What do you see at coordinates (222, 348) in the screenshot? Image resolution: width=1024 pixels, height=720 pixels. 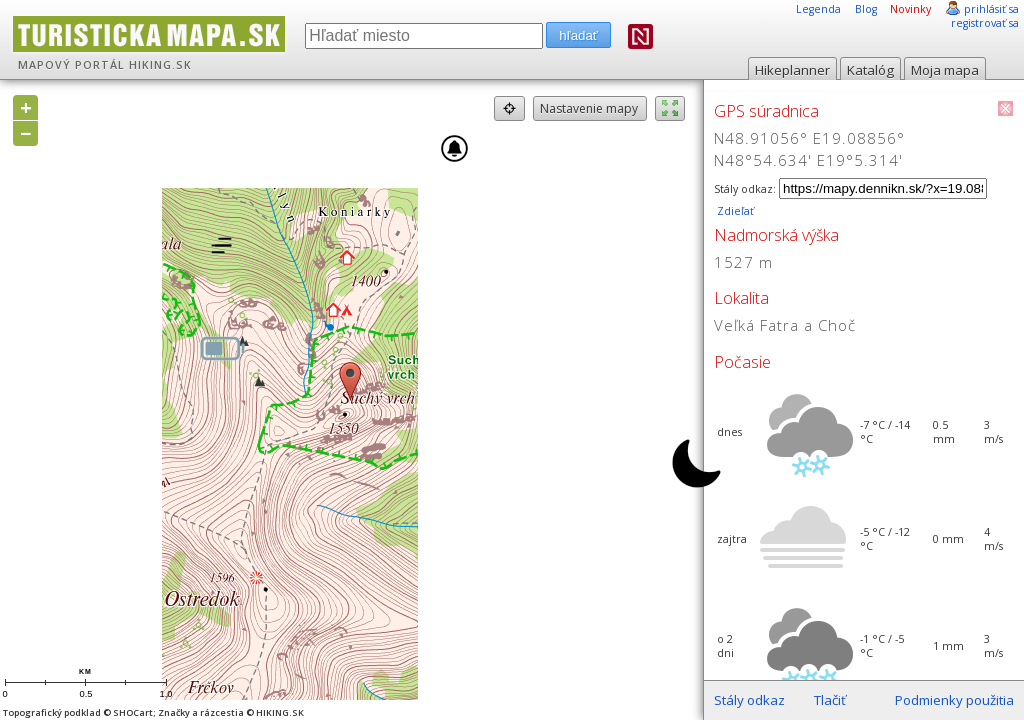 I see `indicates battery at 50% charge level` at bounding box center [222, 348].